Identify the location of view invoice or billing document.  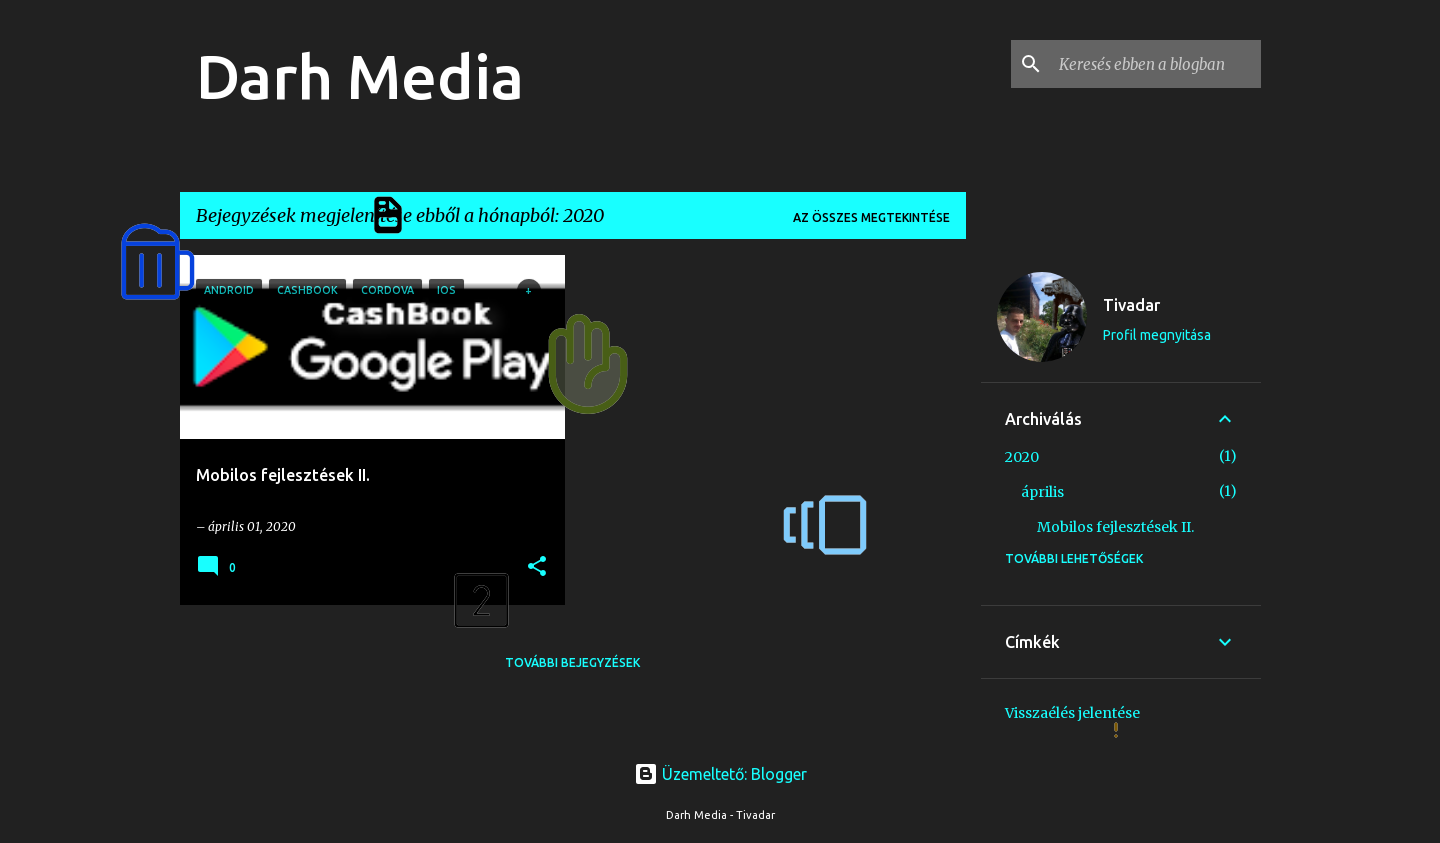
(388, 215).